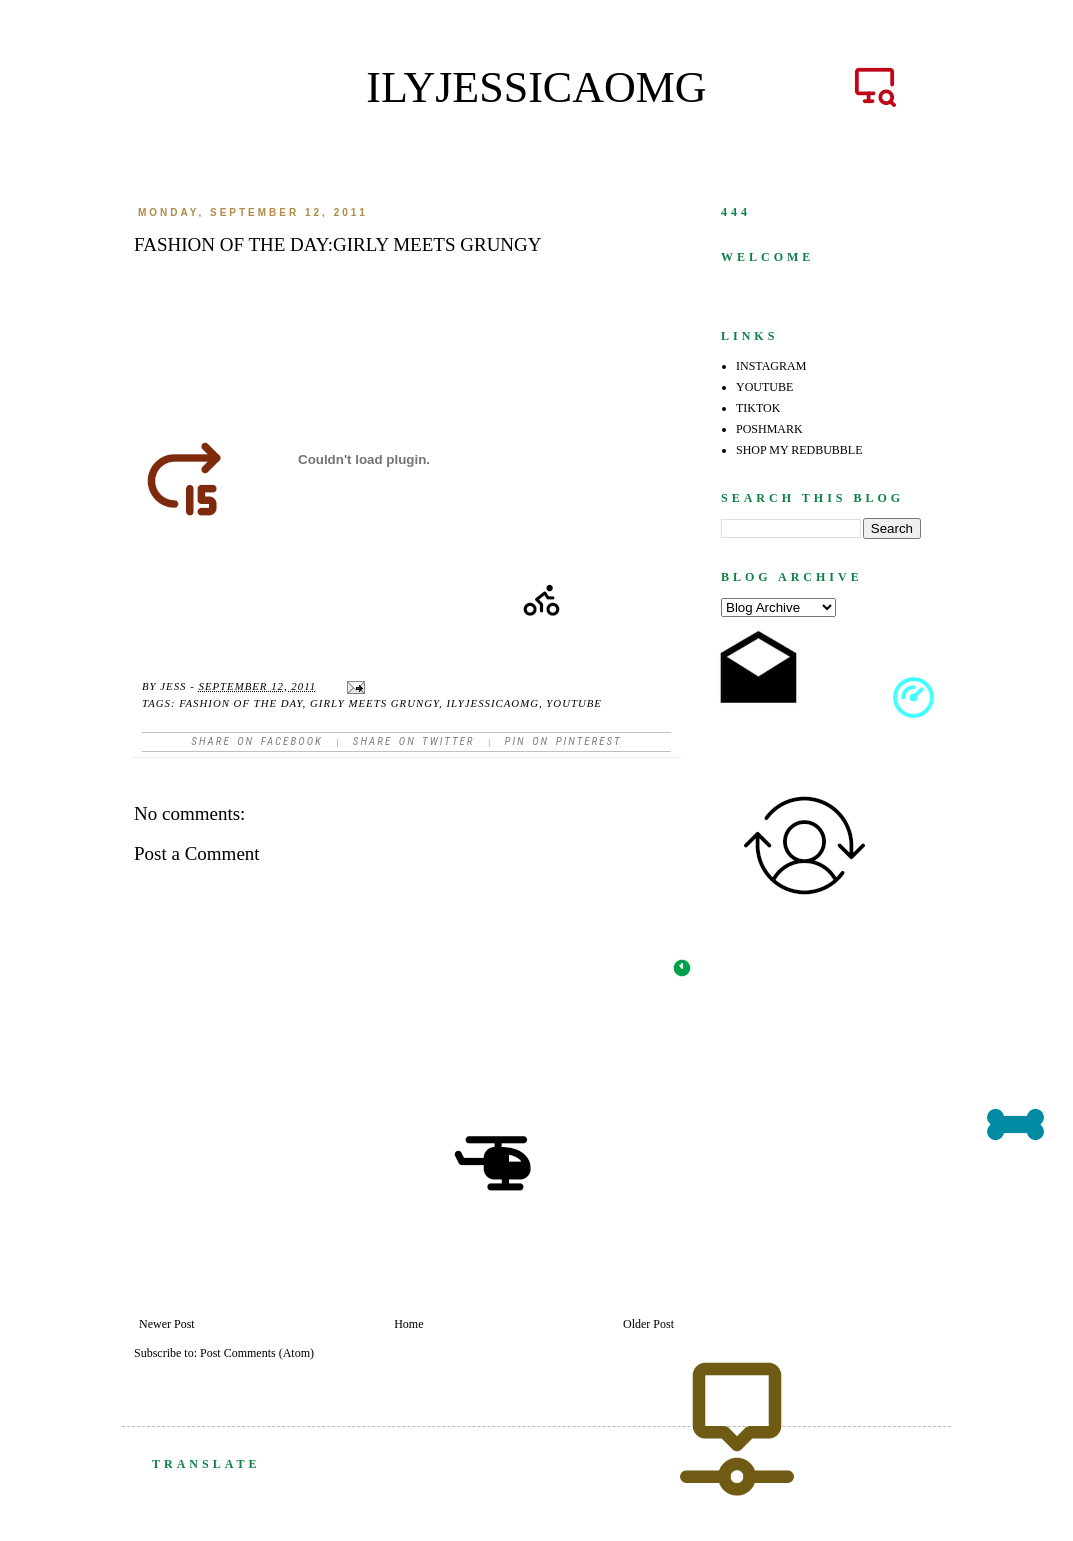 Image resolution: width=1073 pixels, height=1541 pixels. I want to click on switch between user accounts, so click(804, 845).